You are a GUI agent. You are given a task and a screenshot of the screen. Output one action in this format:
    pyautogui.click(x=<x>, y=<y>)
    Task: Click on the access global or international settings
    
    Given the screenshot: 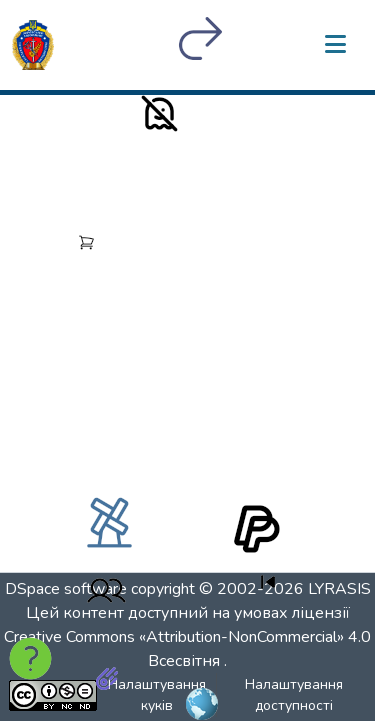 What is the action you would take?
    pyautogui.click(x=202, y=704)
    